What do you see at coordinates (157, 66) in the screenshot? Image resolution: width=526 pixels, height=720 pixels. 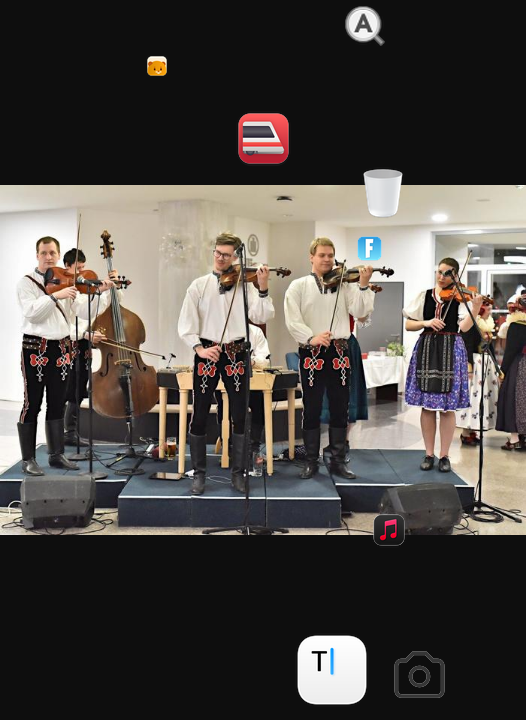 I see `open beaver notes app` at bounding box center [157, 66].